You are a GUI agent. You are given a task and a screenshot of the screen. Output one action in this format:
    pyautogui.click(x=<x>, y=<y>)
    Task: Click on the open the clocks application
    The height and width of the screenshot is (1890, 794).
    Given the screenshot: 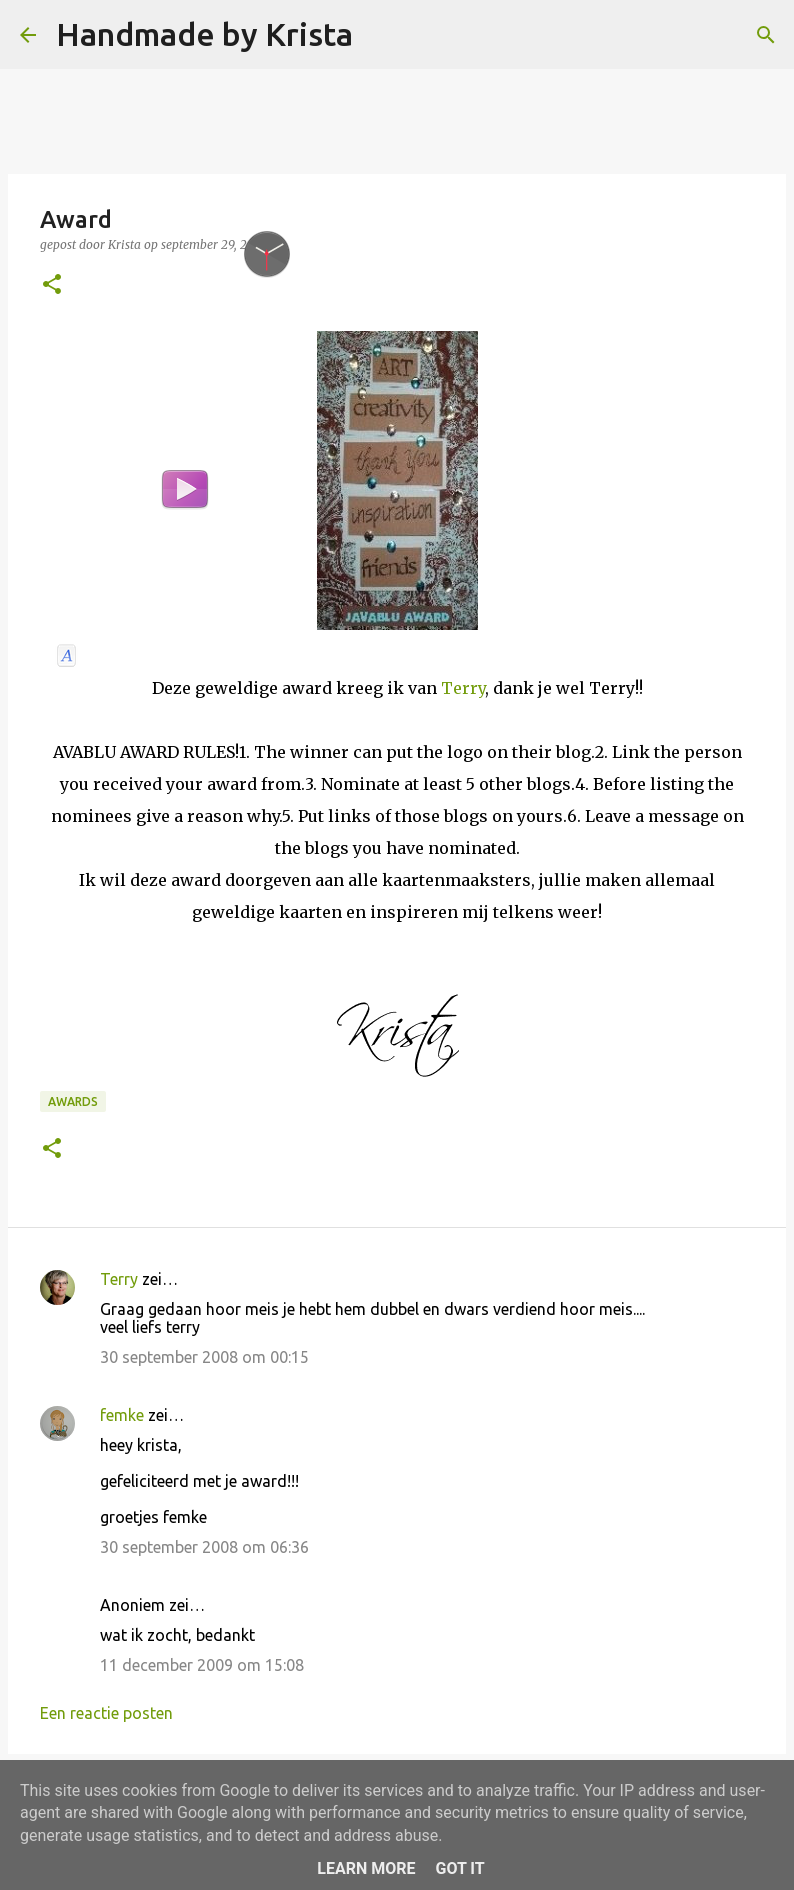 What is the action you would take?
    pyautogui.click(x=267, y=254)
    